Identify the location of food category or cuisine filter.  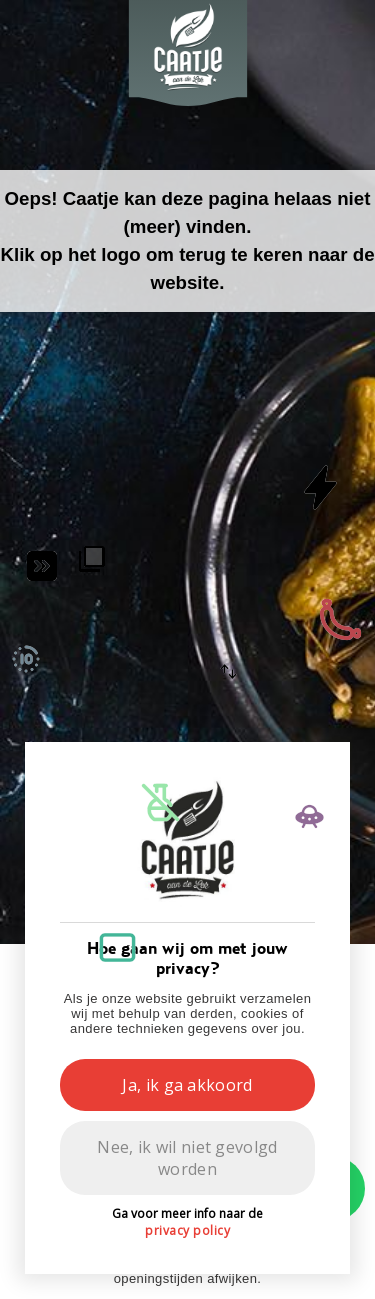
(339, 620).